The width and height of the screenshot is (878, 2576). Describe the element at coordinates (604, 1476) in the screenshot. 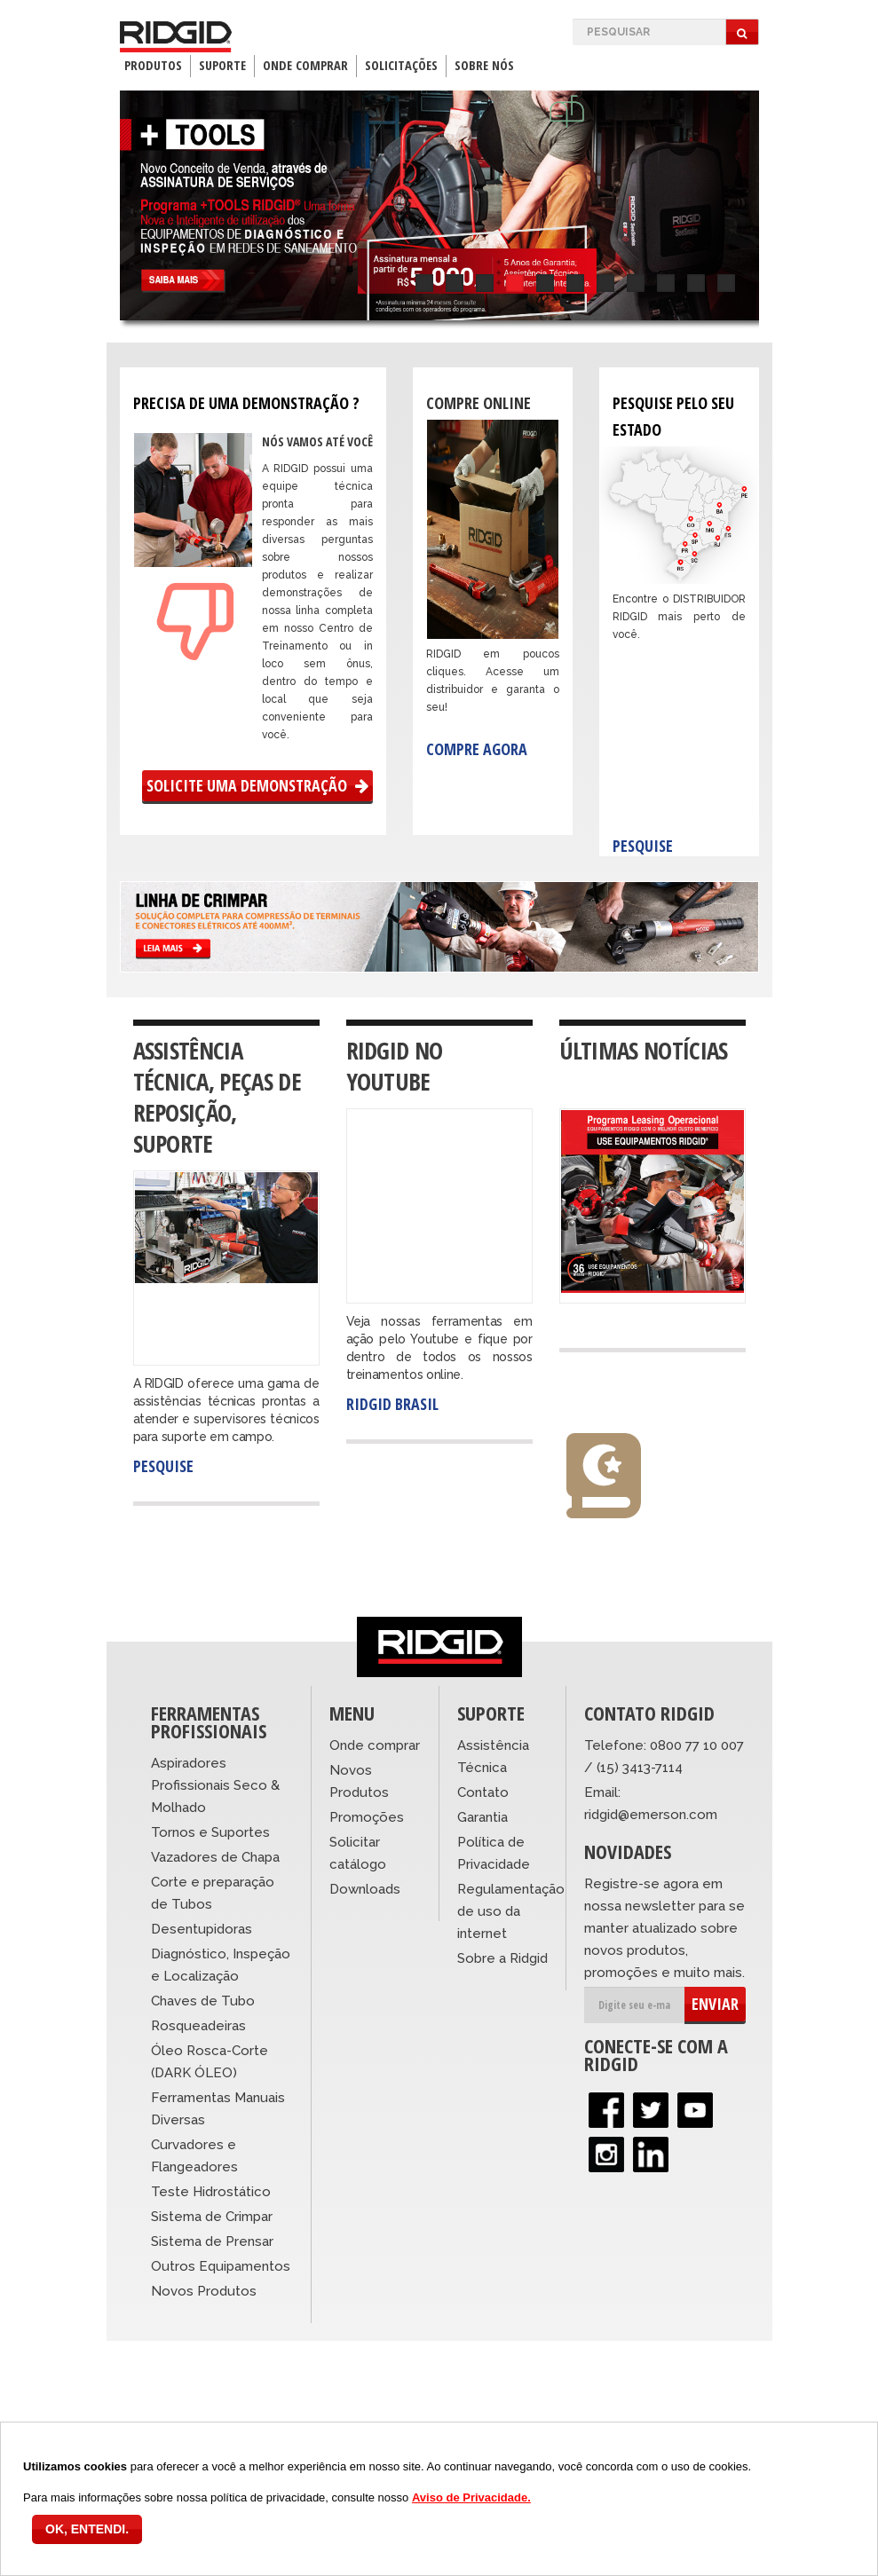

I see `access quran or islamic religious text` at that location.